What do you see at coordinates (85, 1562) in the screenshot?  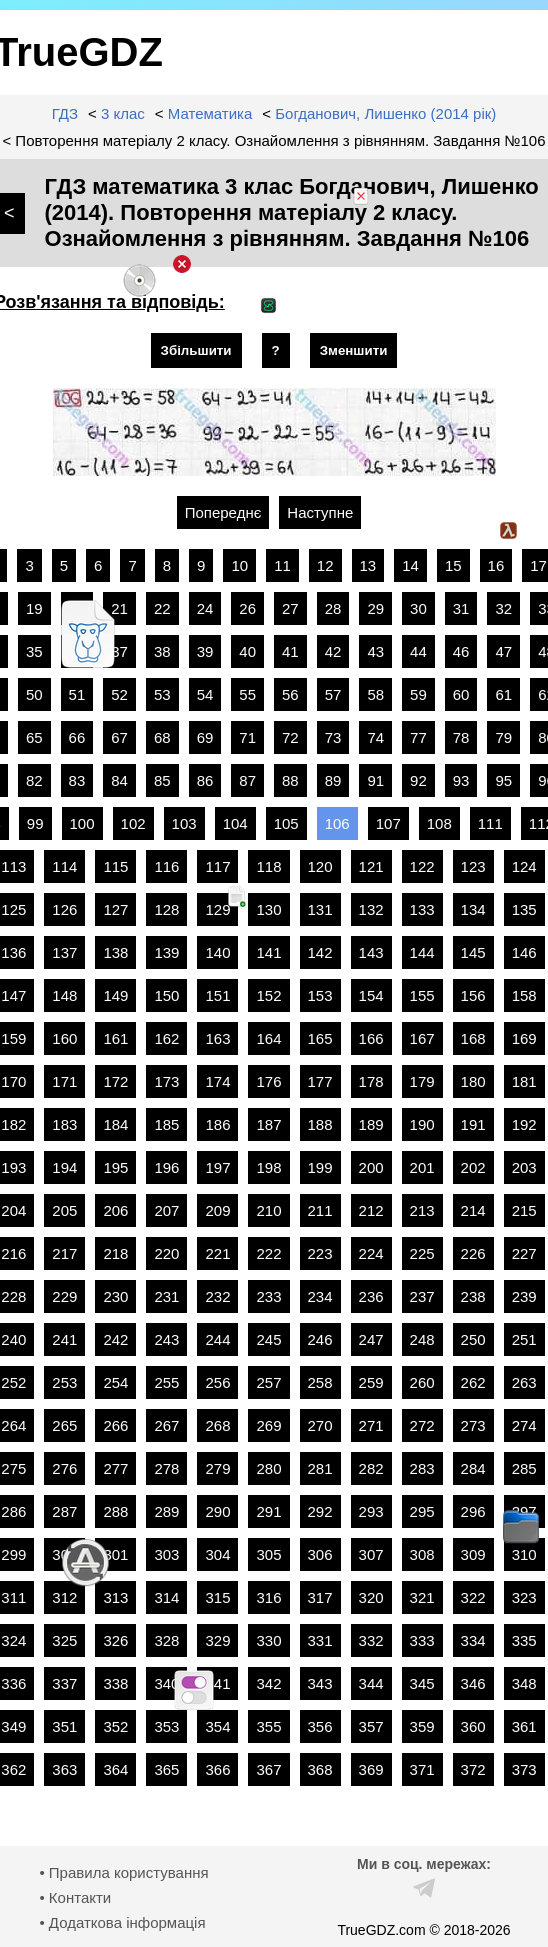 I see `open the software updater application` at bounding box center [85, 1562].